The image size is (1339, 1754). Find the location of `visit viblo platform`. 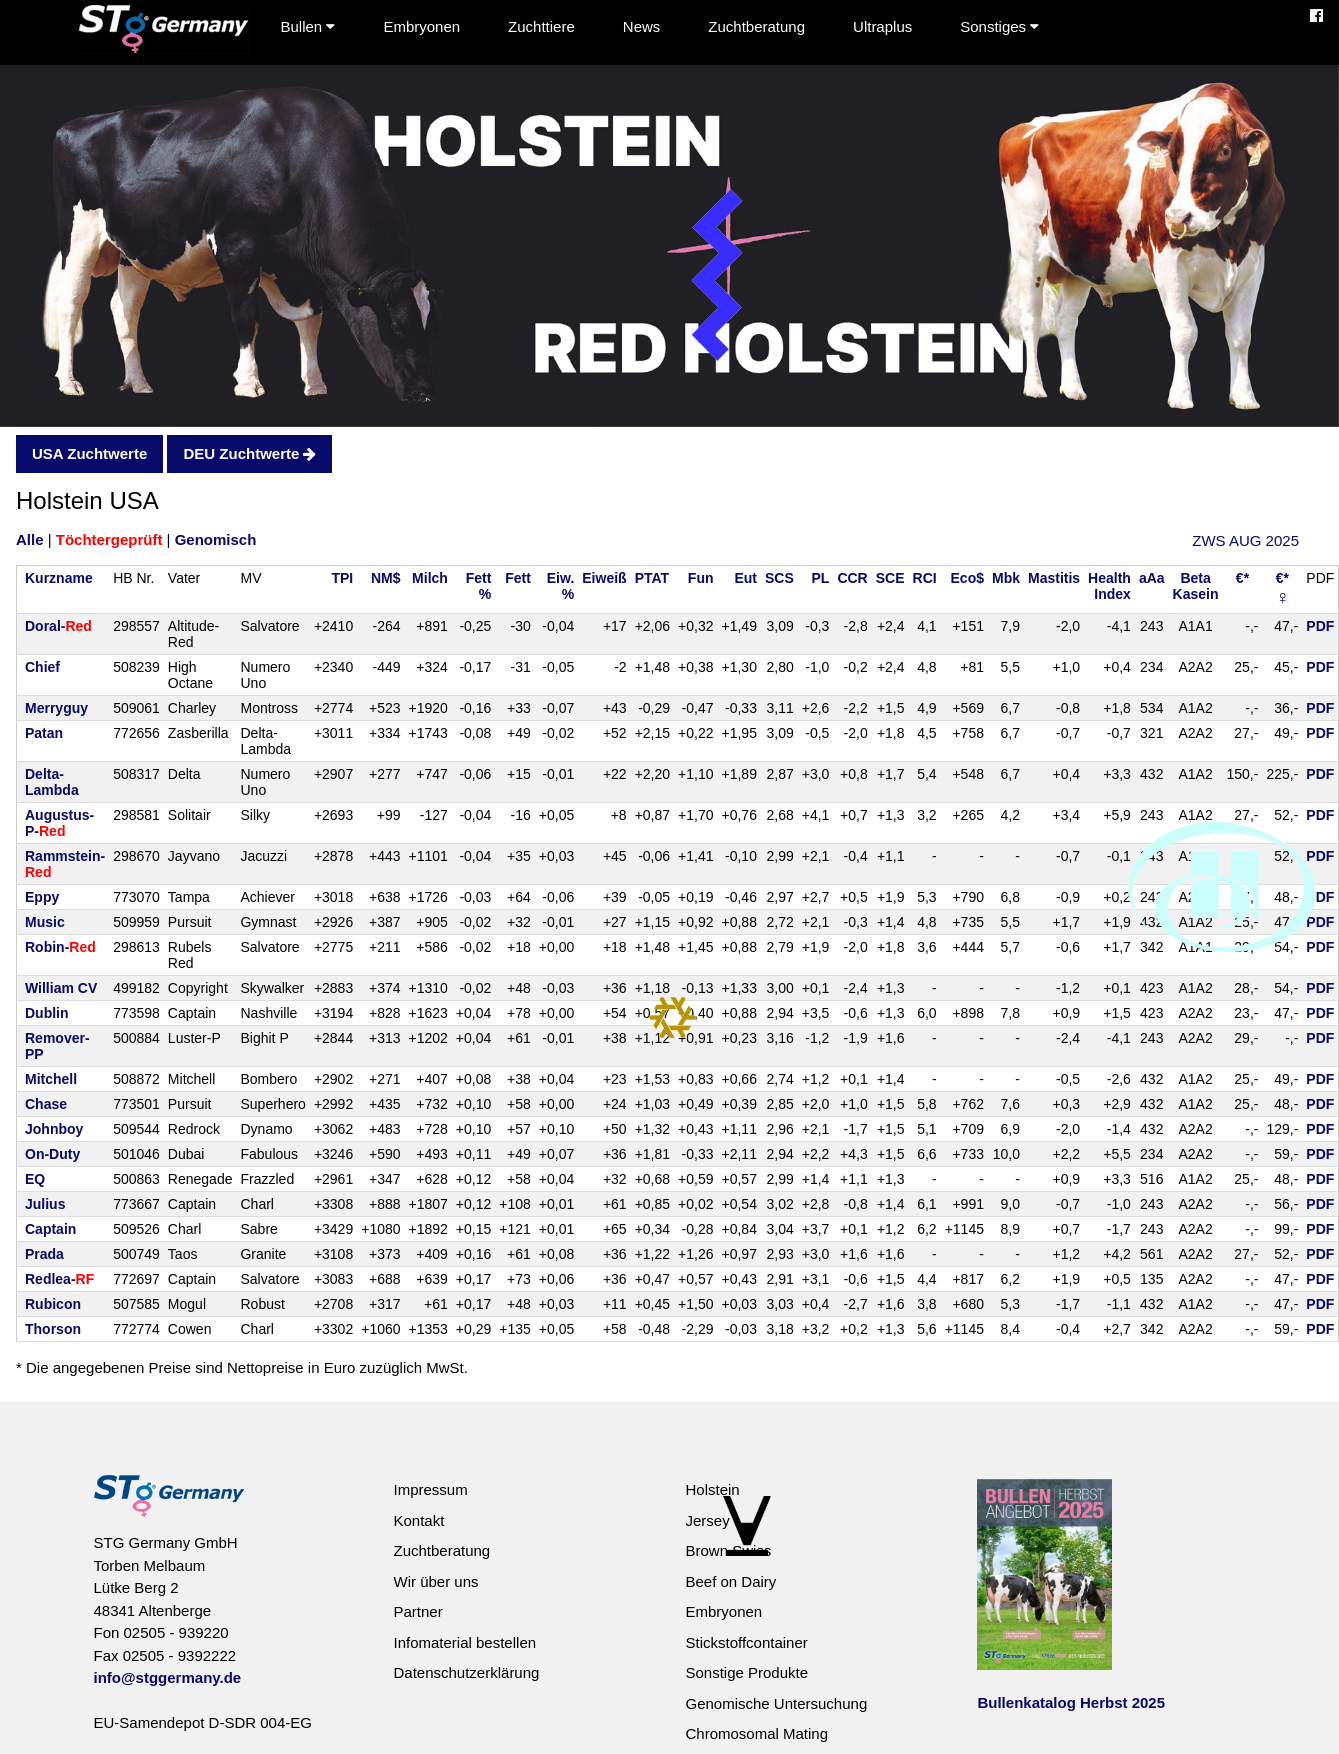

visit viblo platform is located at coordinates (747, 1526).